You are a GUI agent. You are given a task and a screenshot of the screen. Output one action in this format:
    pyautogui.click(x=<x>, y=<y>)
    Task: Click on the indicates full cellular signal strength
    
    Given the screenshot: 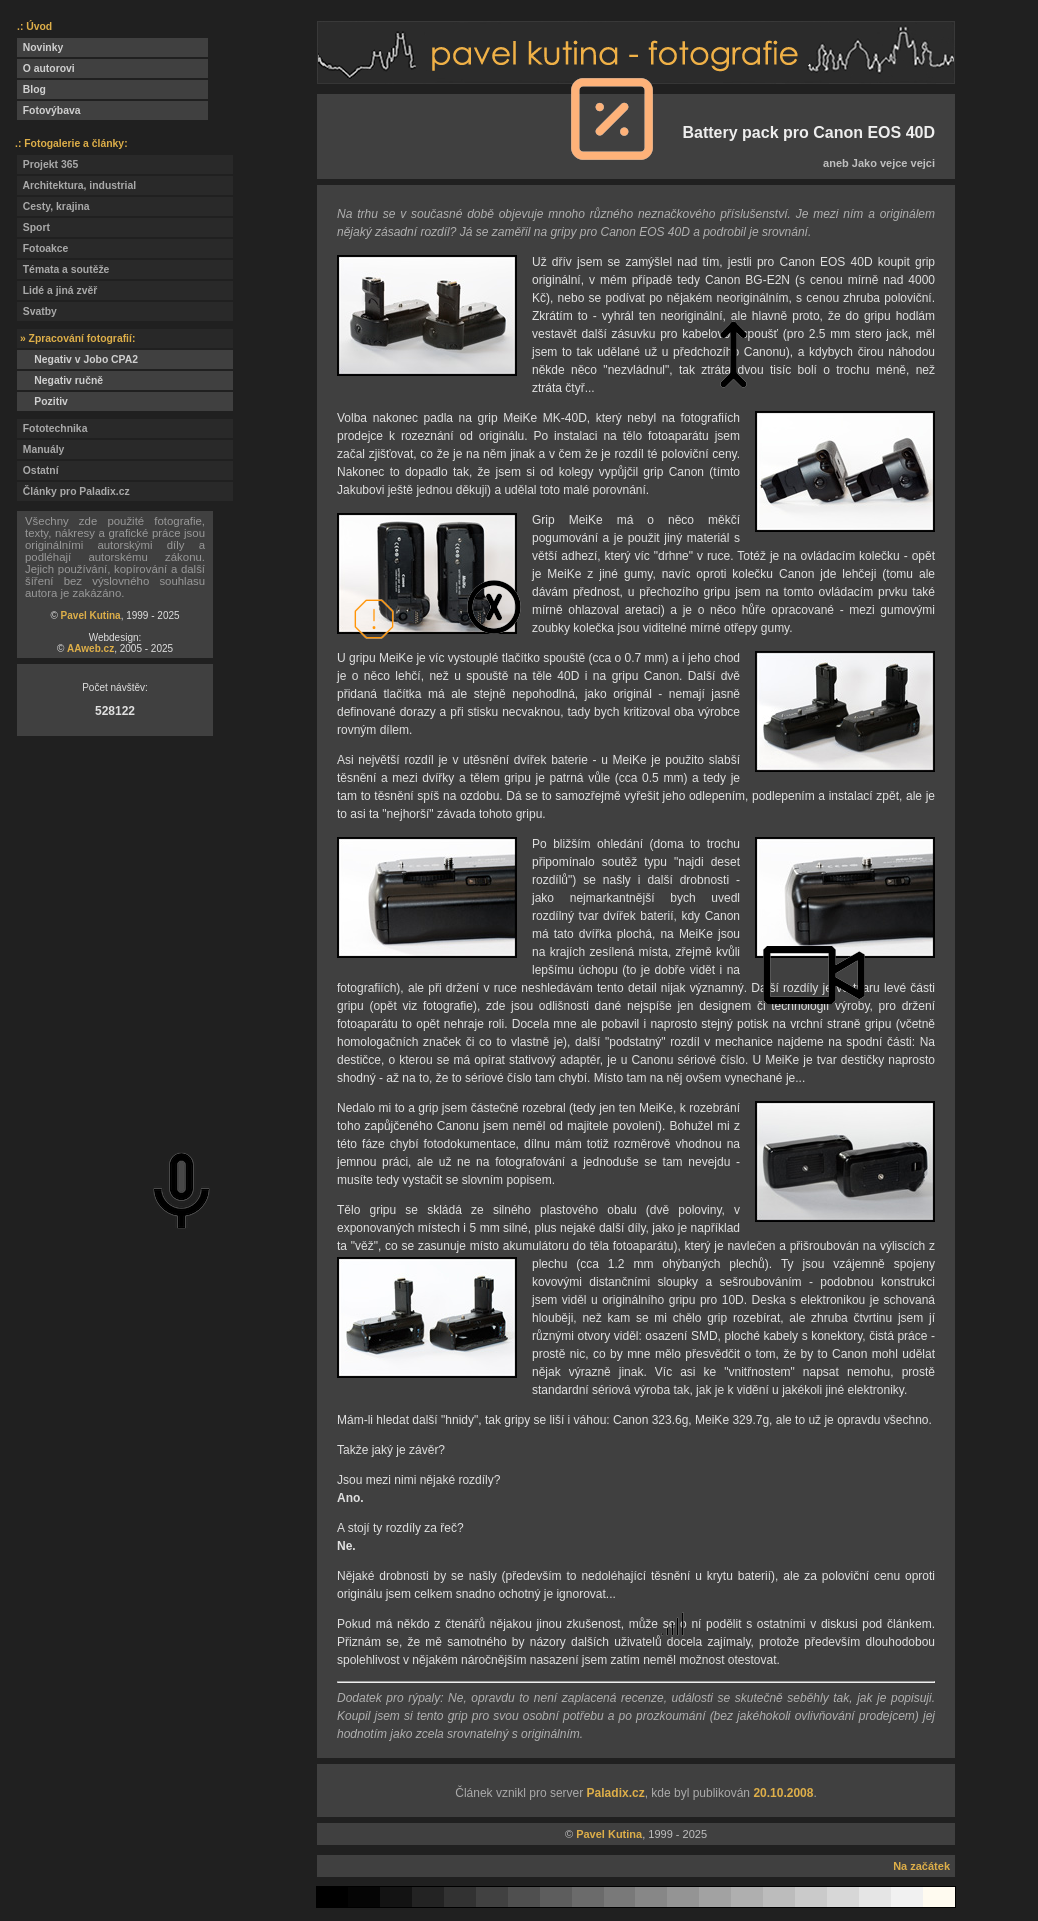 What is the action you would take?
    pyautogui.click(x=673, y=1625)
    